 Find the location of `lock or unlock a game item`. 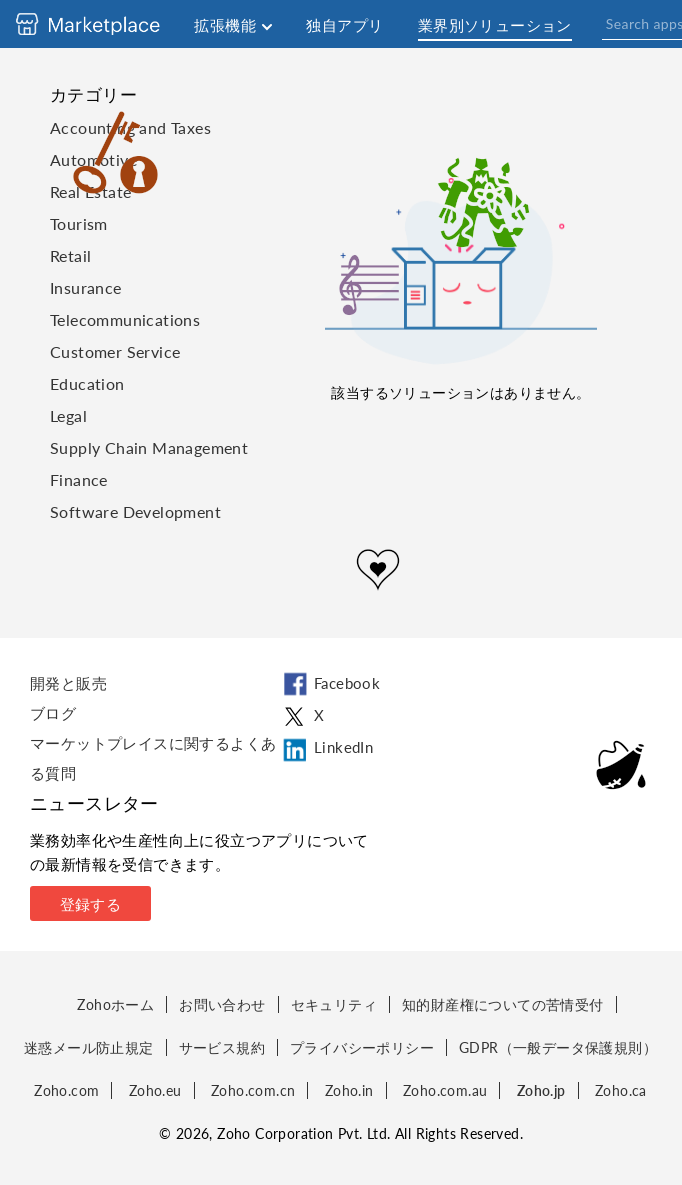

lock or unlock a game item is located at coordinates (115, 152).